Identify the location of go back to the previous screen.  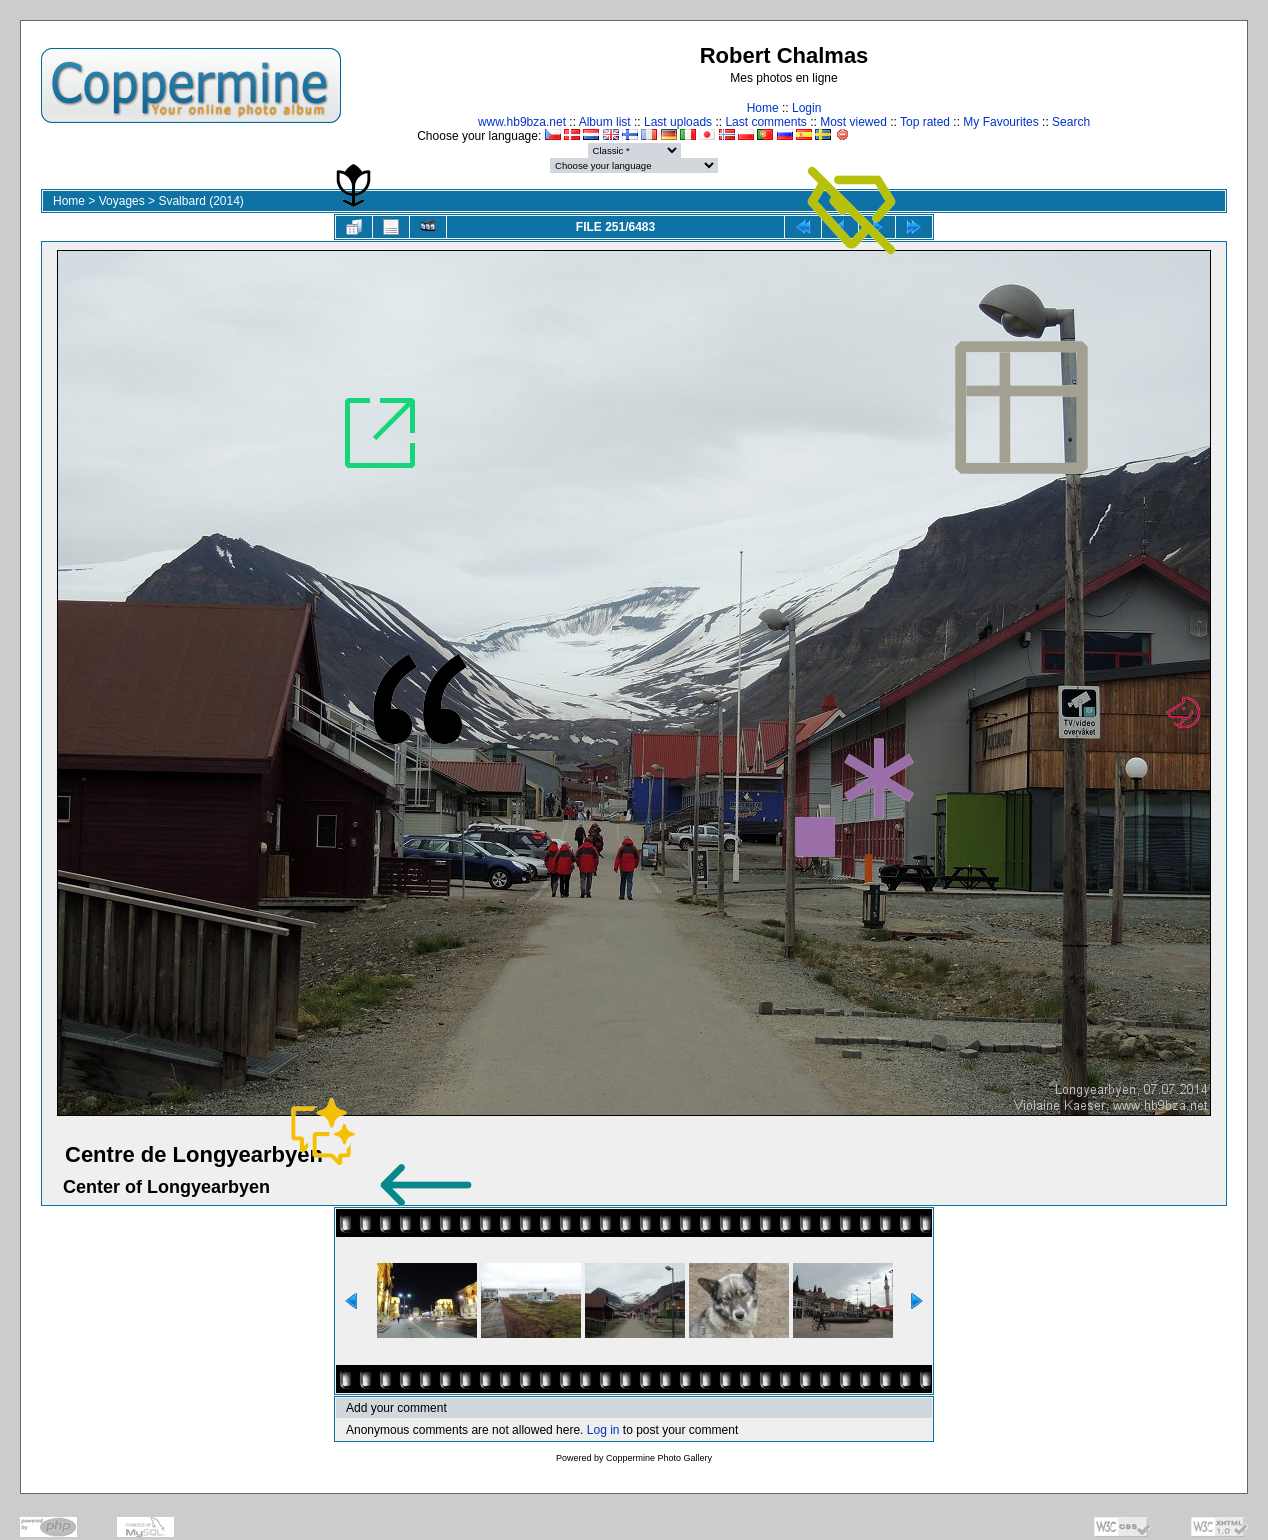
(426, 1185).